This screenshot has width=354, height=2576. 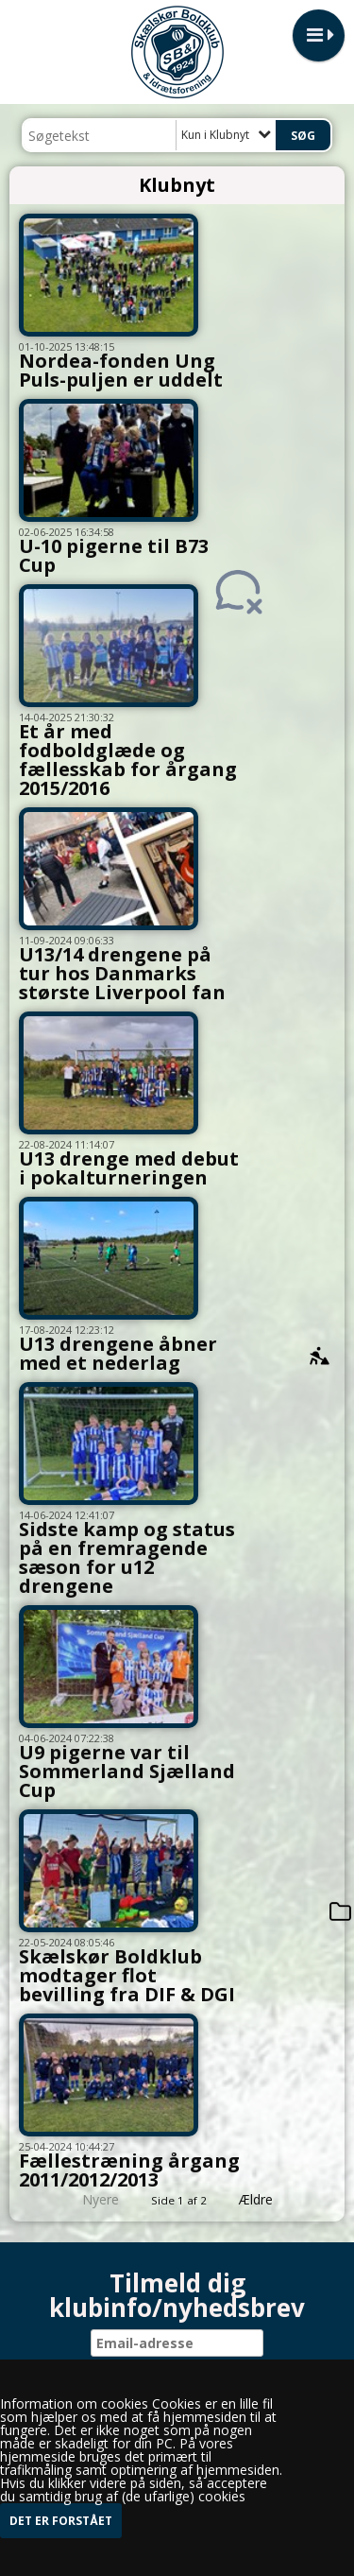 I want to click on delete a conversation or message, so click(x=238, y=590).